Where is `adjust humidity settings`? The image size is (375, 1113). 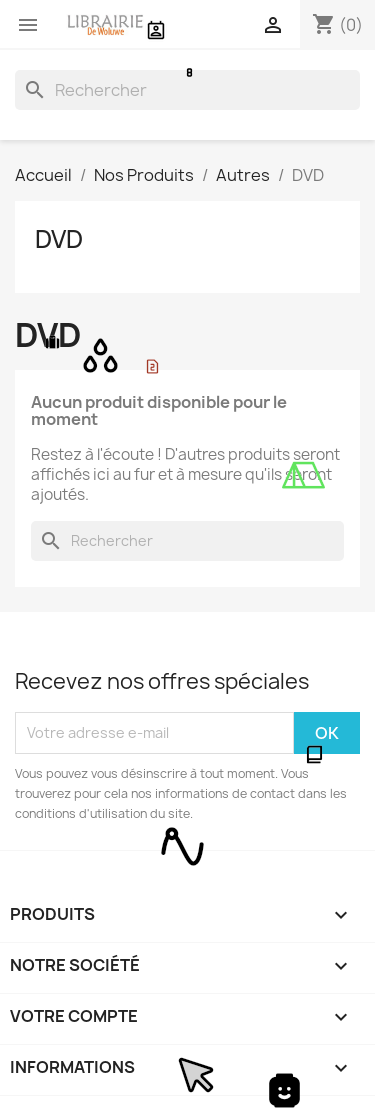
adjust humidity settings is located at coordinates (100, 355).